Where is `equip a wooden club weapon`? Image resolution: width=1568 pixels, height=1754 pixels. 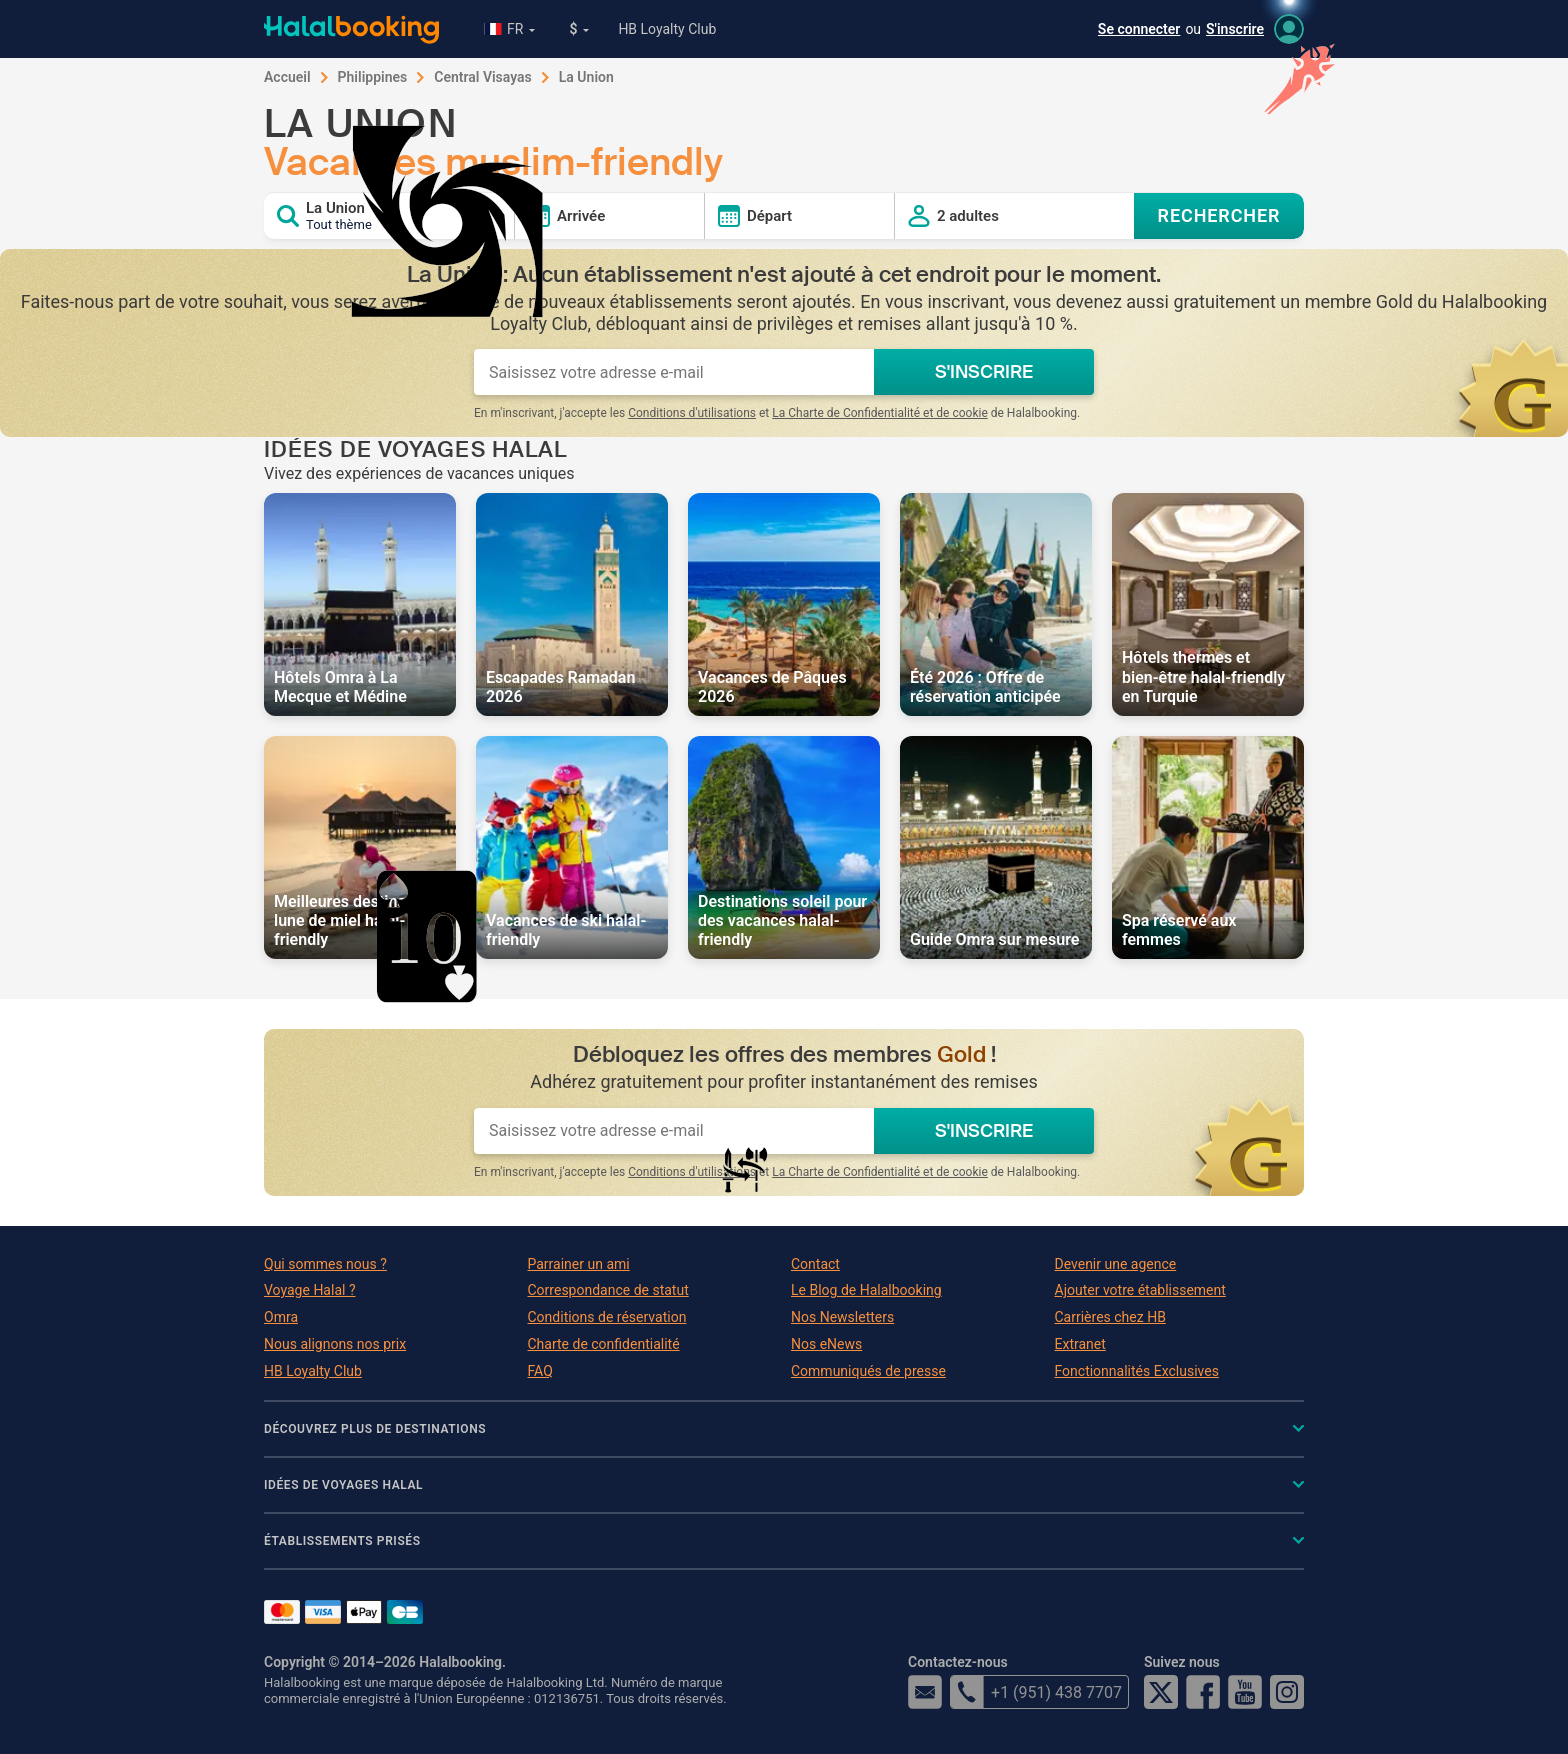 equip a wooden club weapon is located at coordinates (1300, 79).